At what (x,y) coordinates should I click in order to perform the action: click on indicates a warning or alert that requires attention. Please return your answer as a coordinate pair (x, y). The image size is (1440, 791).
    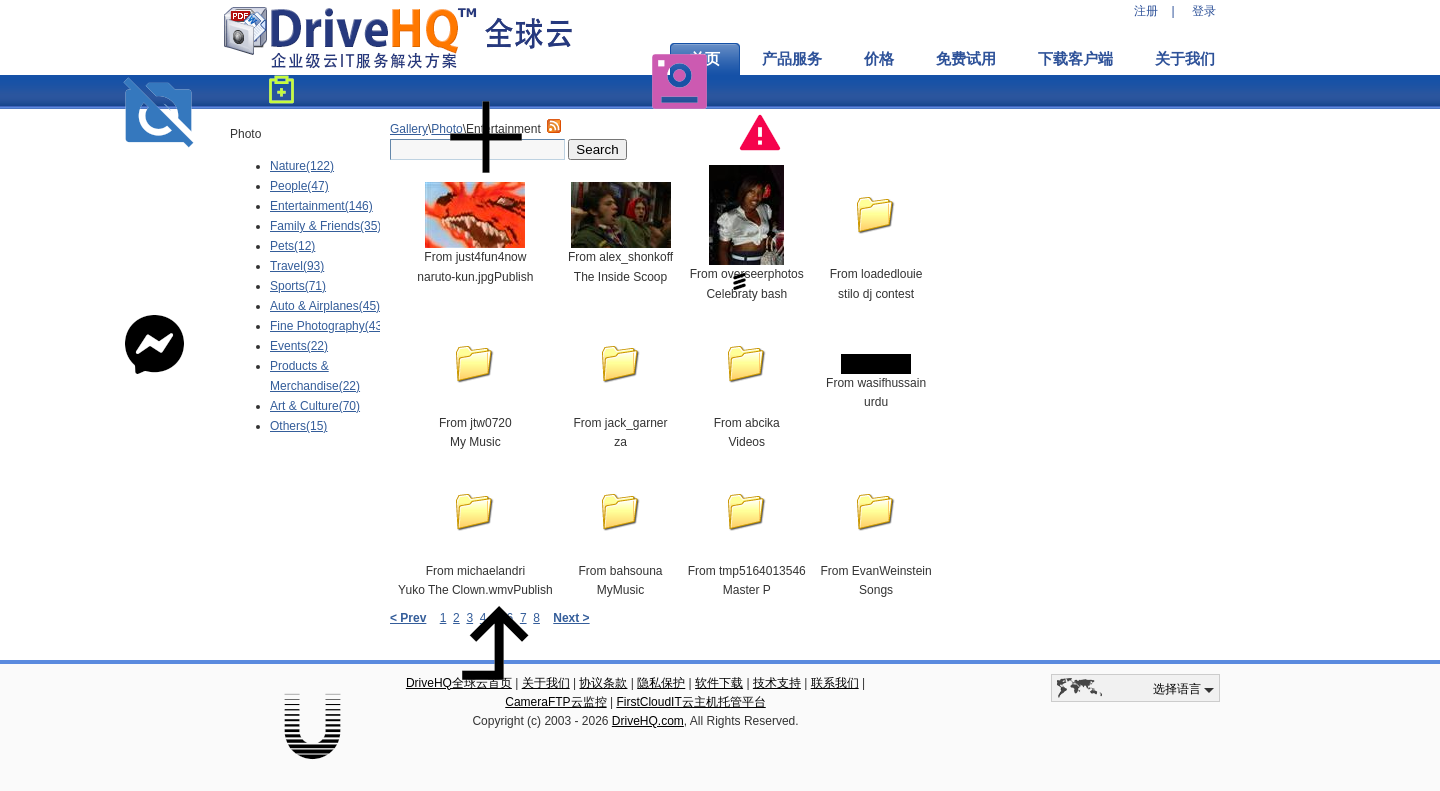
    Looking at the image, I should click on (760, 133).